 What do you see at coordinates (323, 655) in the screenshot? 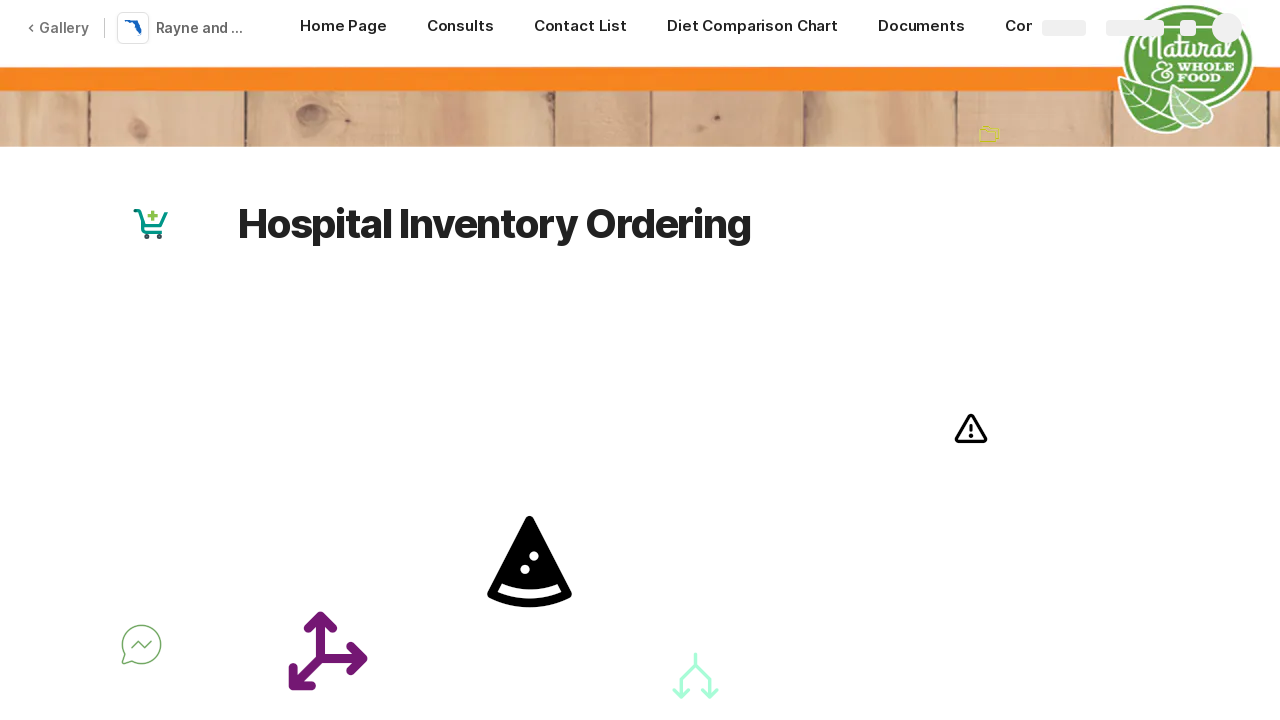
I see `access 3D vector or axis controls` at bounding box center [323, 655].